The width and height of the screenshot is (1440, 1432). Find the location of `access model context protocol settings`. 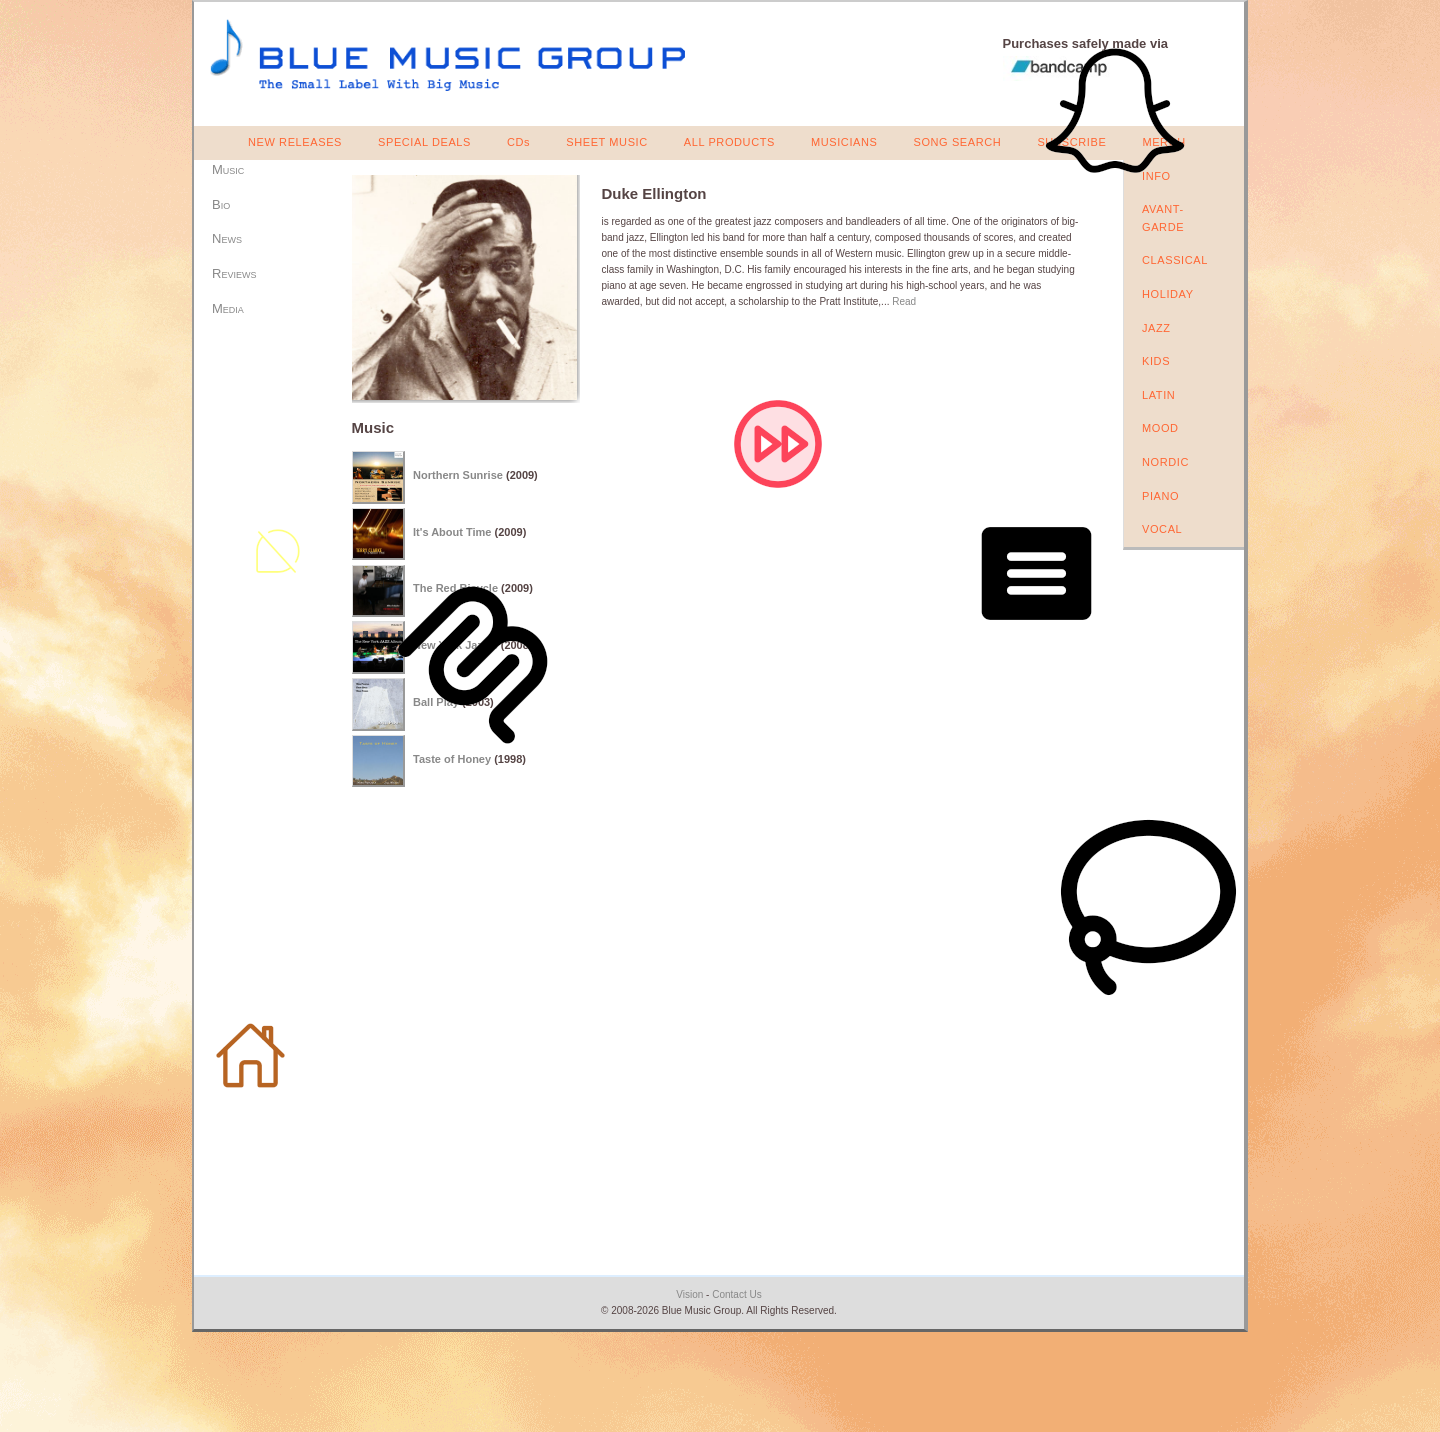

access model context protocol settings is located at coordinates (472, 665).